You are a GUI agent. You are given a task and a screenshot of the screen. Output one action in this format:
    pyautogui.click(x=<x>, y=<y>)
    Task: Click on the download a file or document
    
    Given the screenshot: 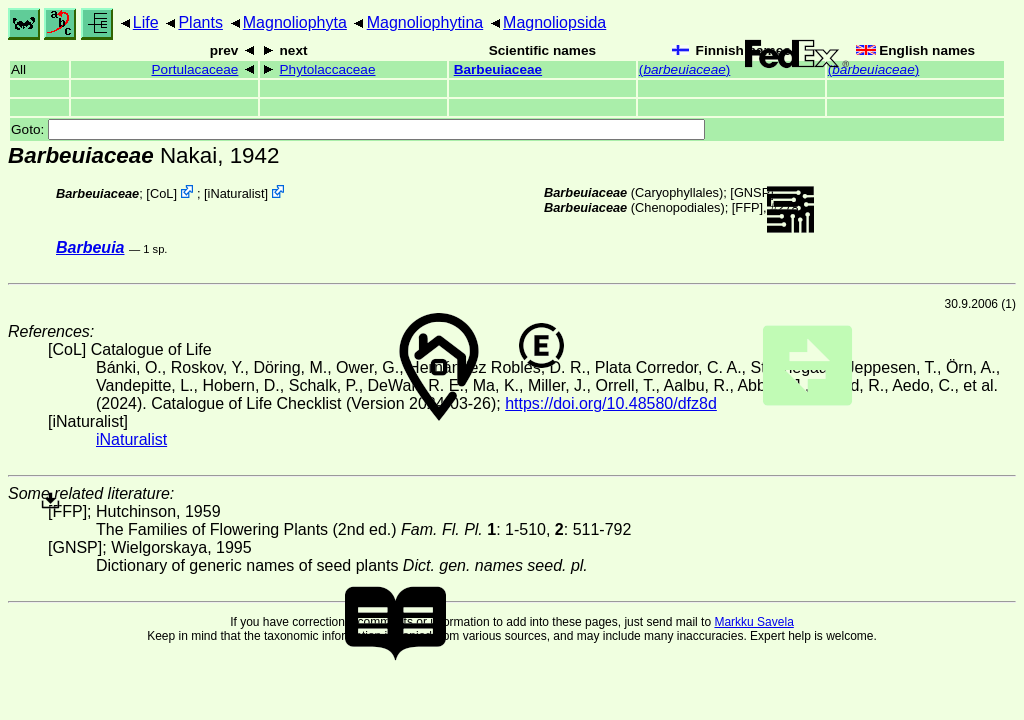 What is the action you would take?
    pyautogui.click(x=50, y=500)
    